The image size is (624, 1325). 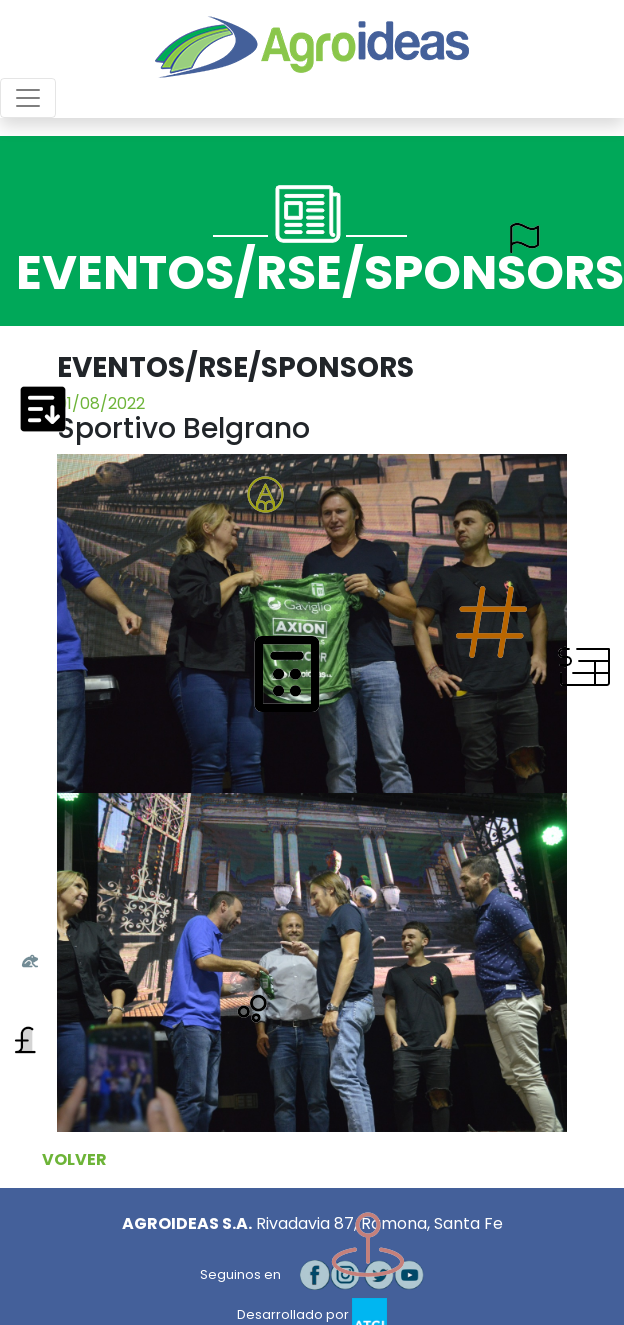 I want to click on decorative frog icon or mascot, so click(x=30, y=961).